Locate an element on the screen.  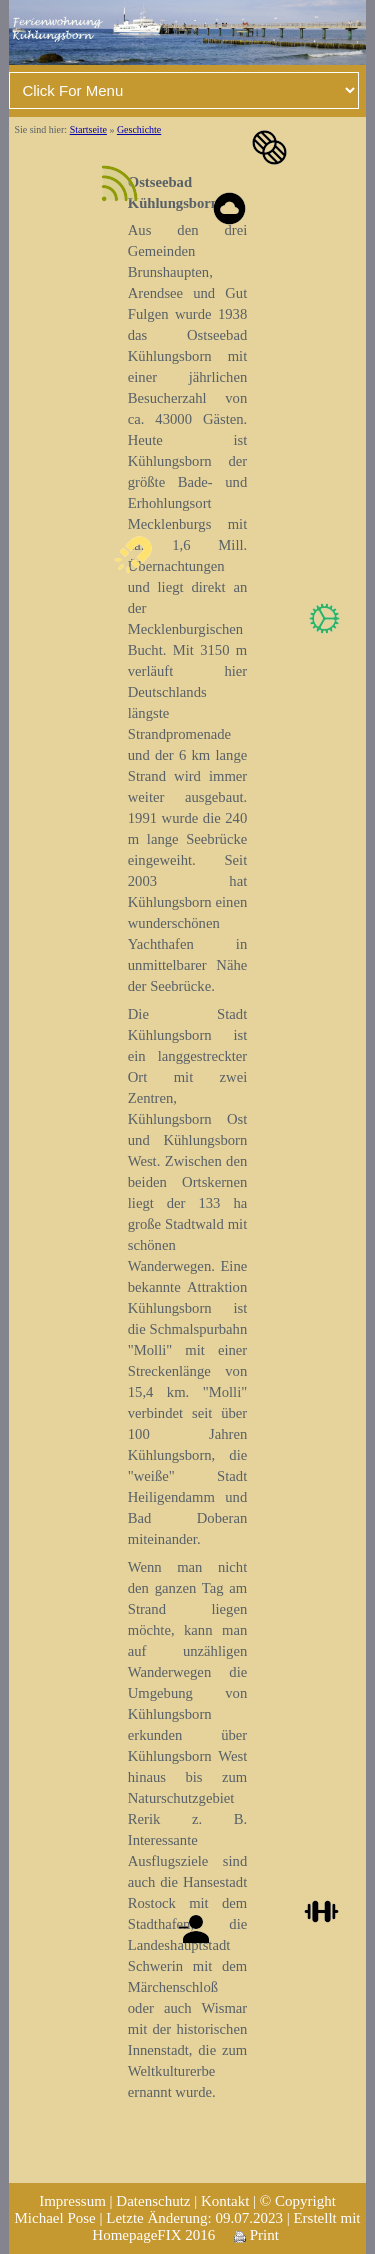
access workout or fitness features is located at coordinates (321, 1911).